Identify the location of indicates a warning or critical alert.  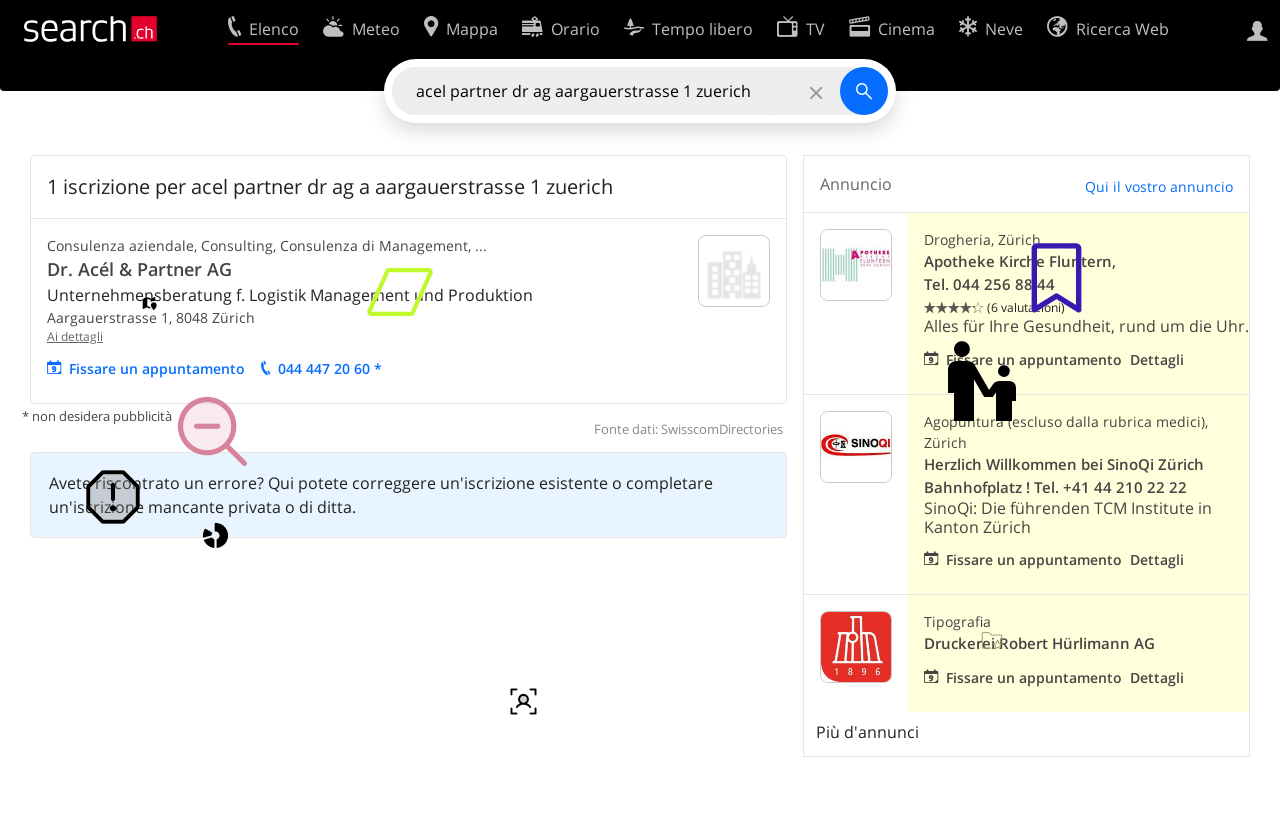
(113, 497).